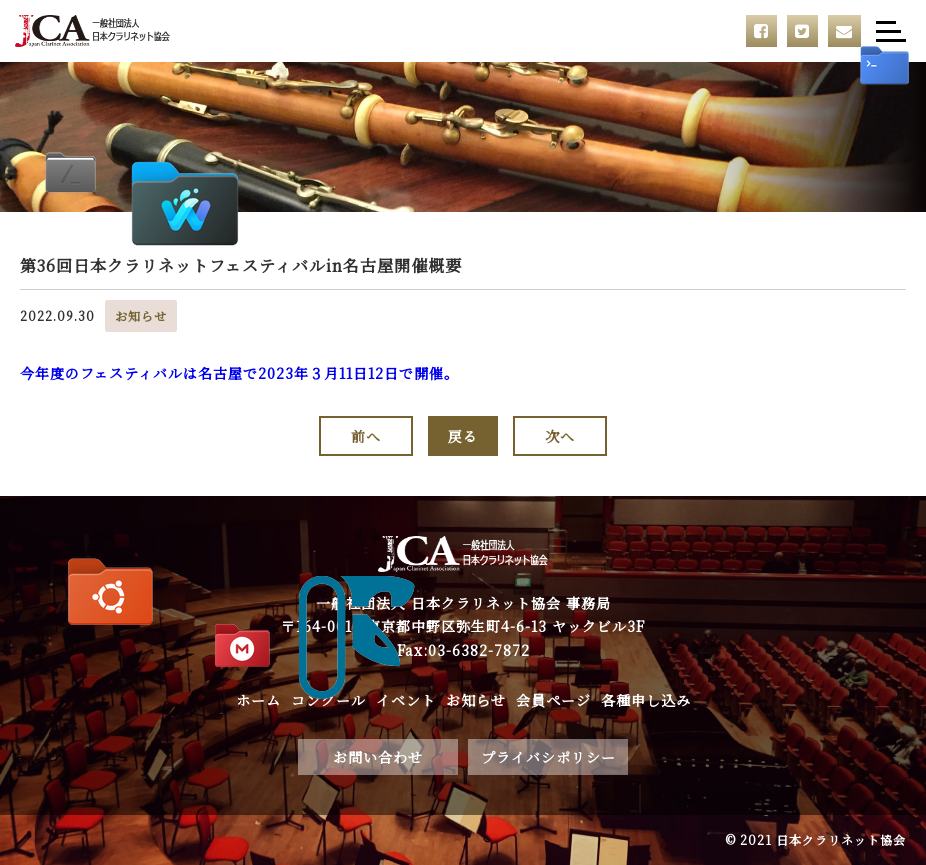 The image size is (926, 865). Describe the element at coordinates (184, 206) in the screenshot. I see `open waterfox browser files folder` at that location.